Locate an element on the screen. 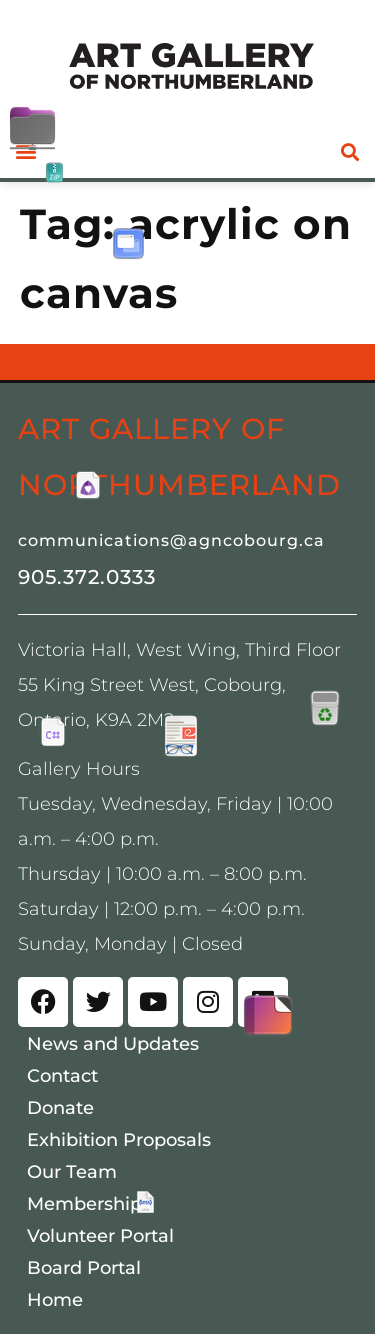 Image resolution: width=375 pixels, height=1334 pixels. open a compressed zip archive is located at coordinates (54, 172).